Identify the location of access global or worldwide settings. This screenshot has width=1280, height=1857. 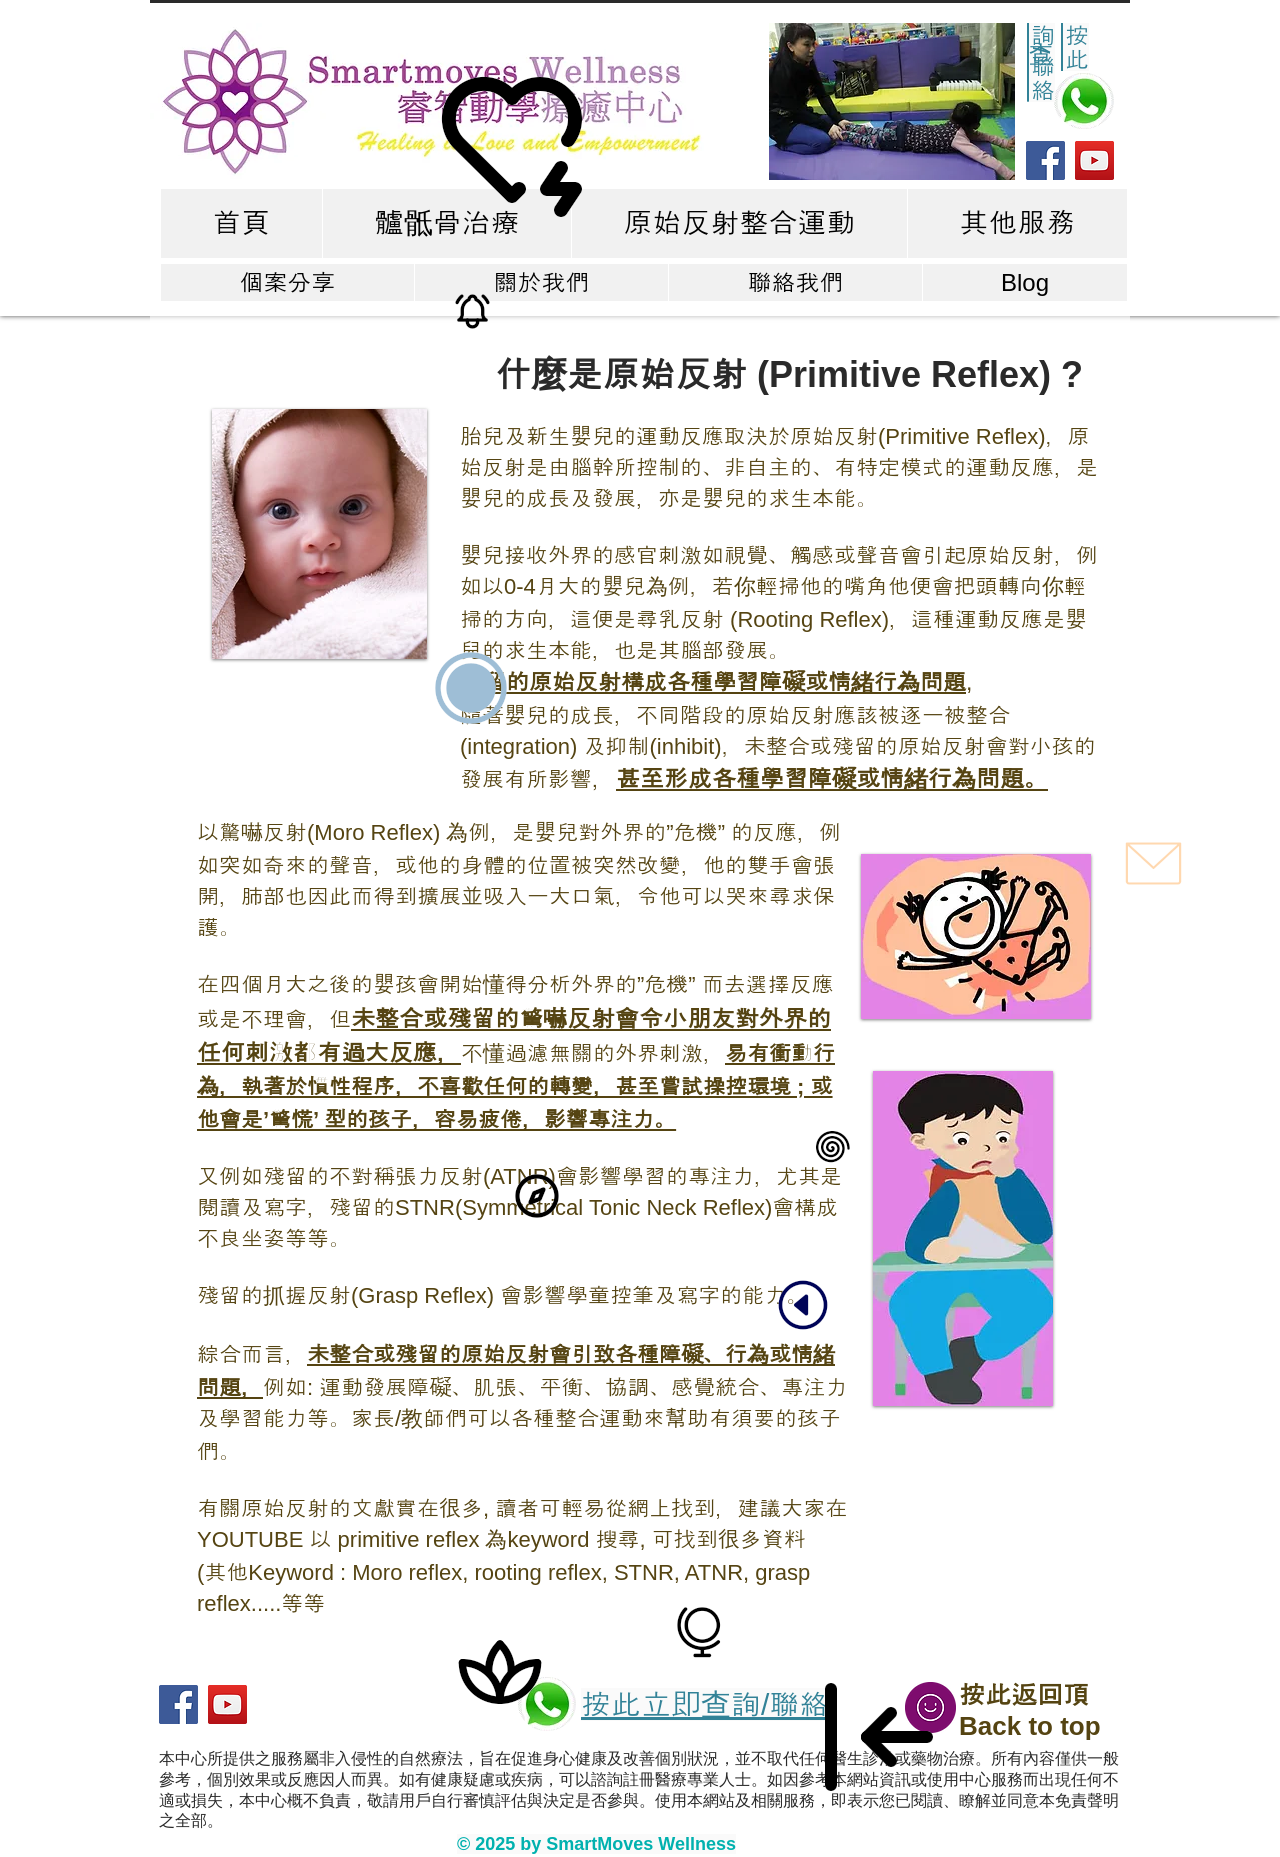
(700, 1630).